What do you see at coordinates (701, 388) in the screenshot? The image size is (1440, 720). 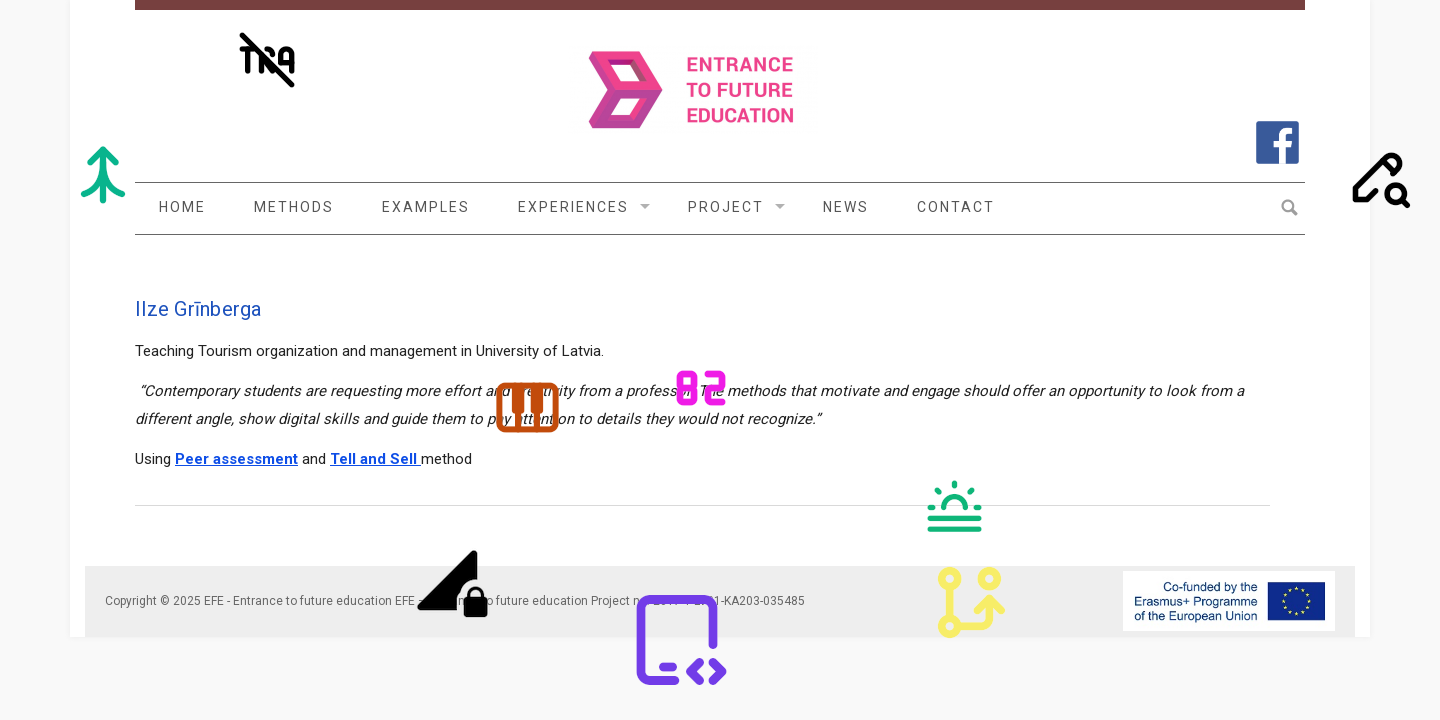 I see `displays the number 82 as a label or badge` at bounding box center [701, 388].